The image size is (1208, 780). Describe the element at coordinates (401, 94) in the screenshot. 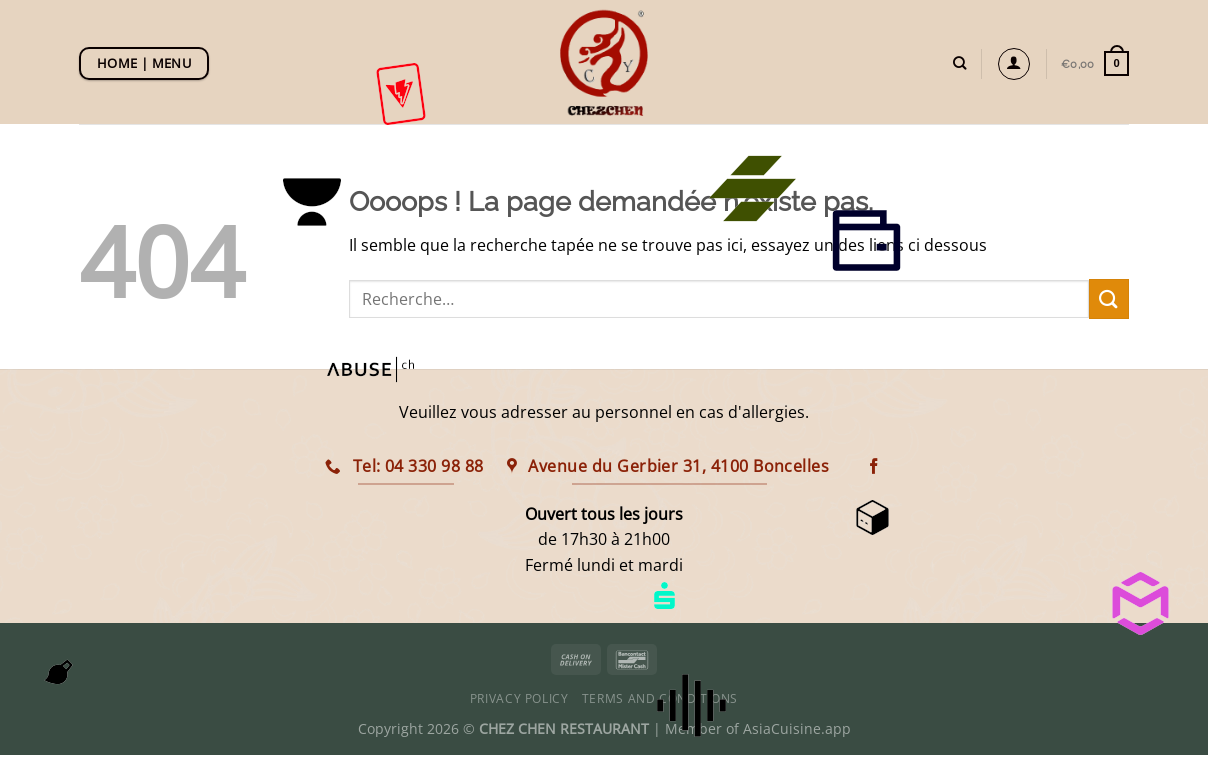

I see `open VitePress documentation site` at that location.